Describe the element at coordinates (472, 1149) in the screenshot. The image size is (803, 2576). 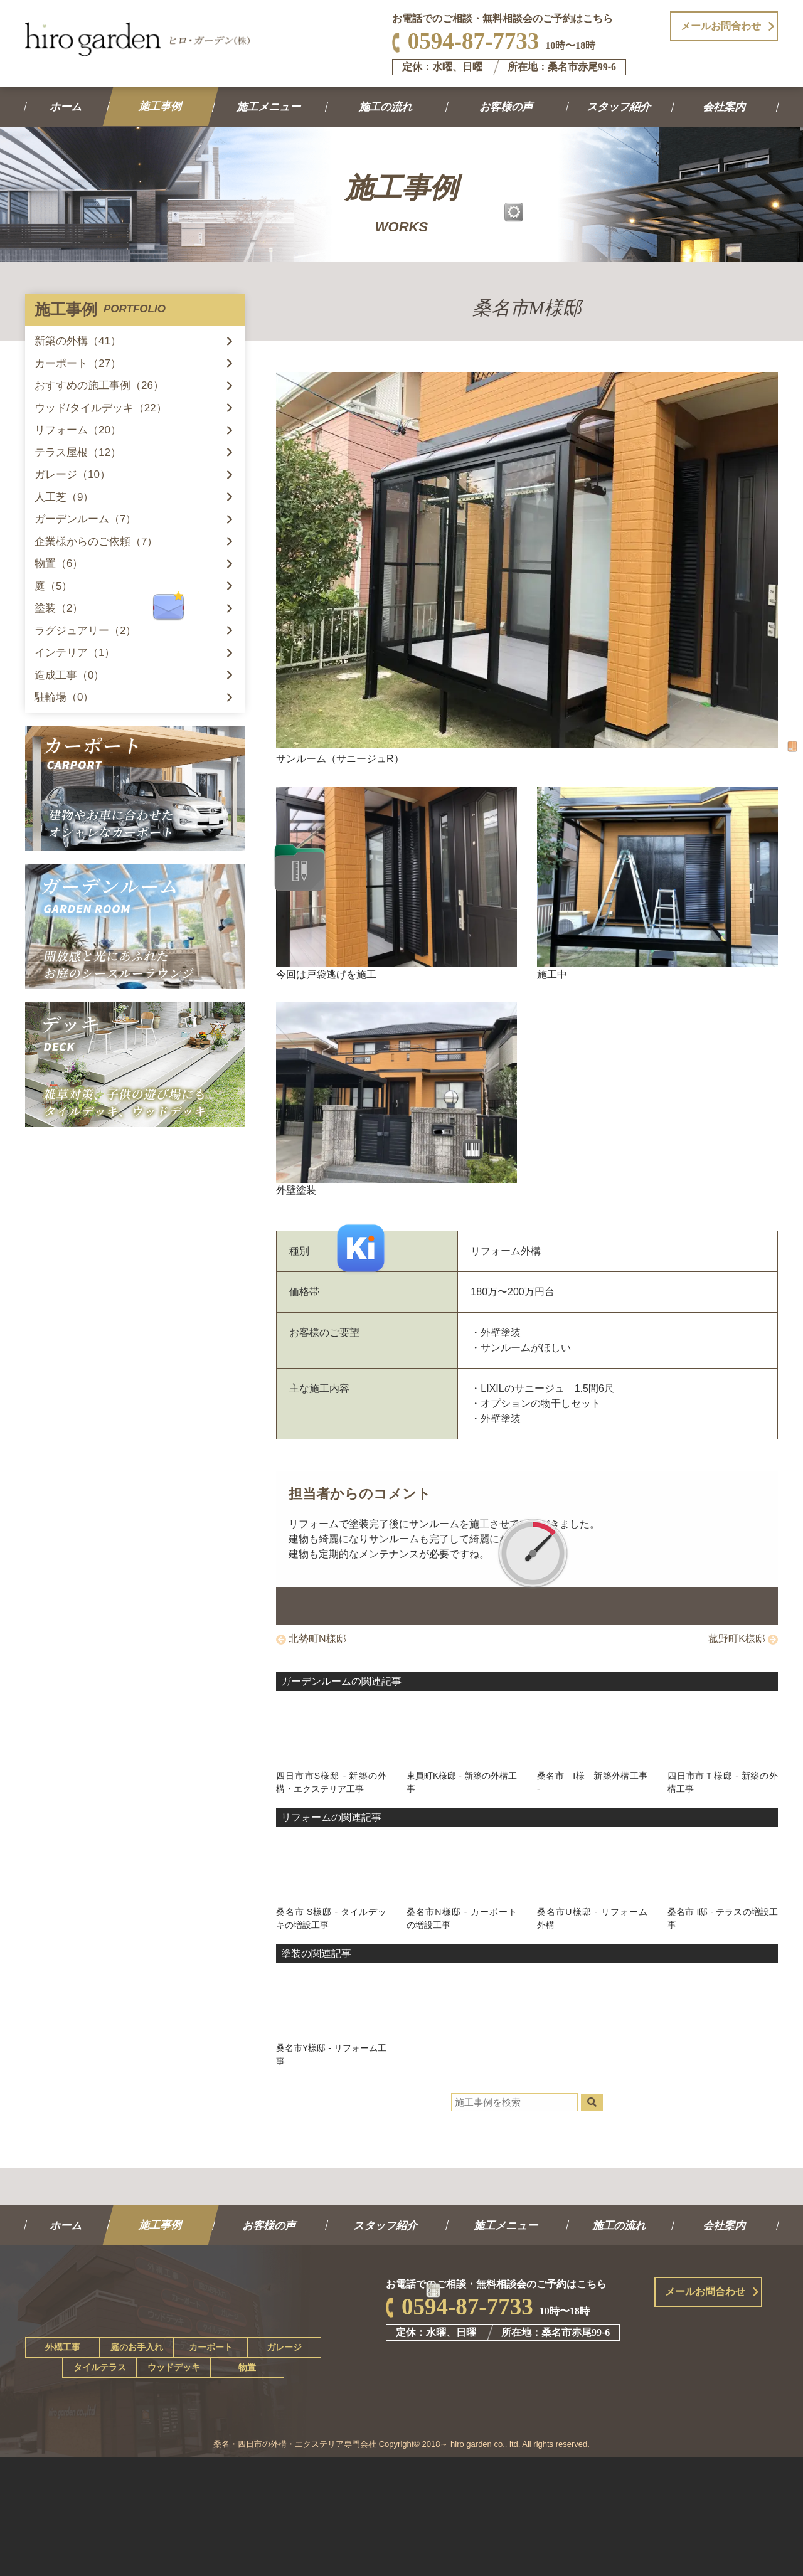
I see `open virtual midi piano keyboard app` at that location.